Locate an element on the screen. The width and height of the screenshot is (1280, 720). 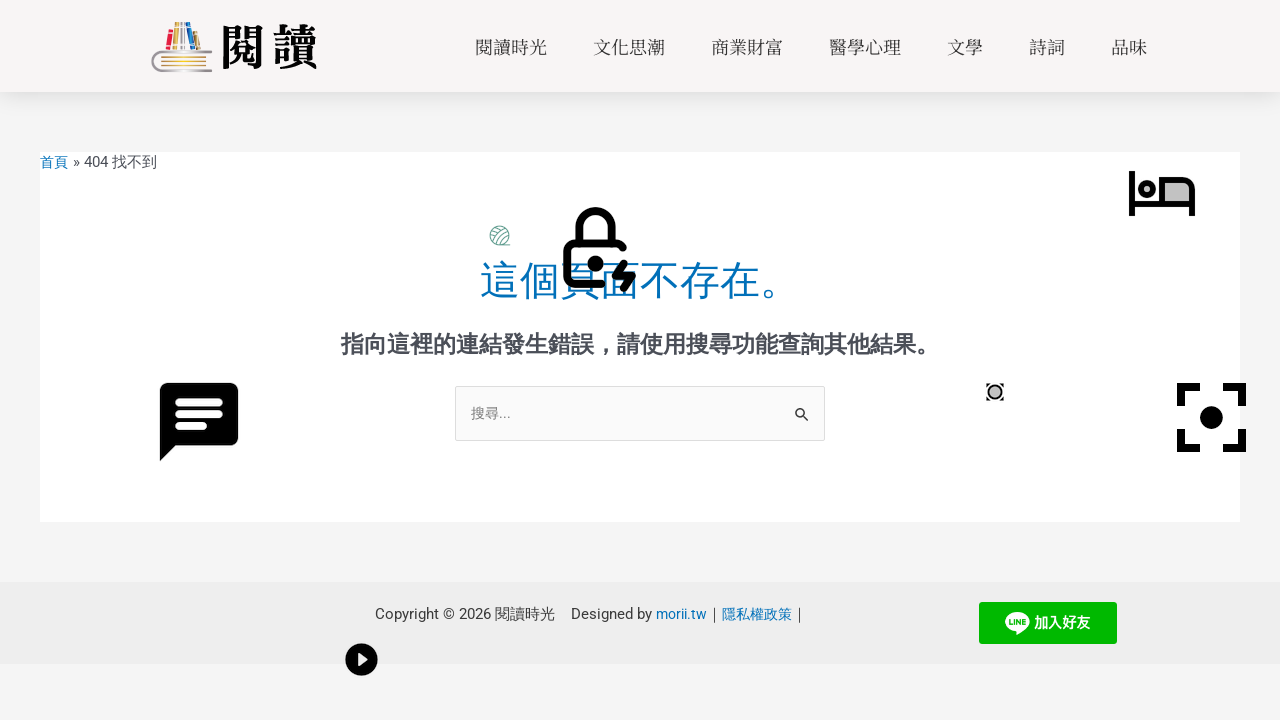
expand all items or content is located at coordinates (995, 392).